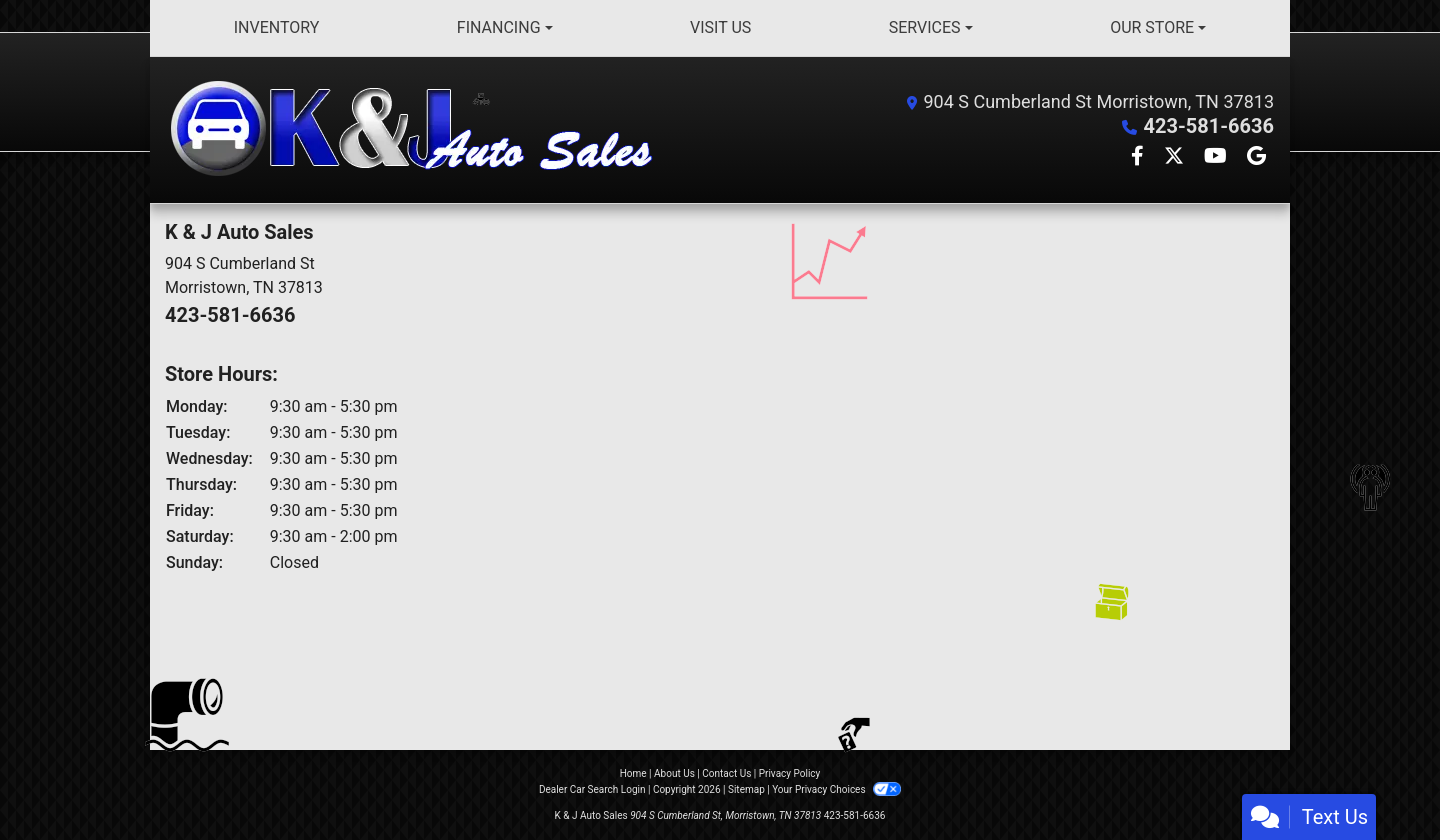  What do you see at coordinates (1370, 487) in the screenshot?
I see `indicates enhanced awareness or heightened perception state` at bounding box center [1370, 487].